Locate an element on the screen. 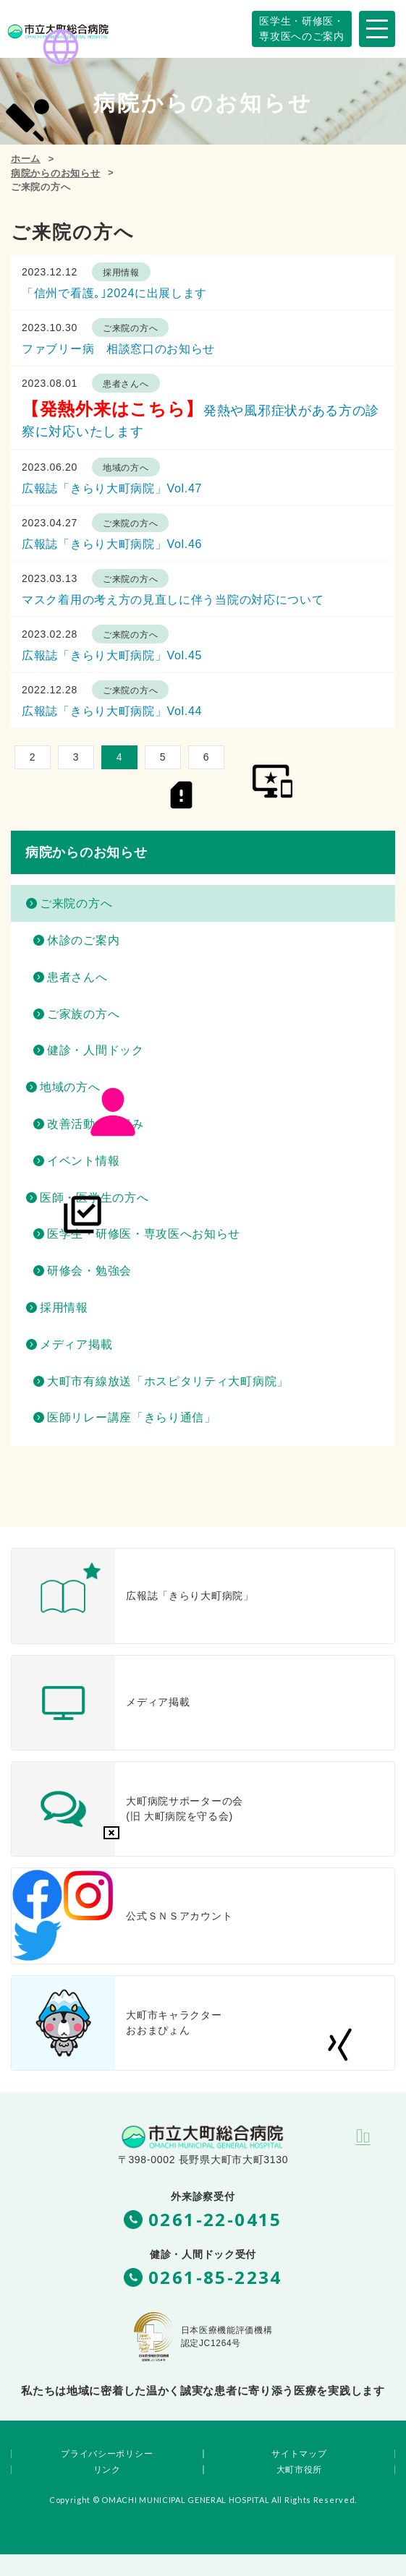 This screenshot has width=406, height=2576. access cricket sports scores or news is located at coordinates (28, 121).